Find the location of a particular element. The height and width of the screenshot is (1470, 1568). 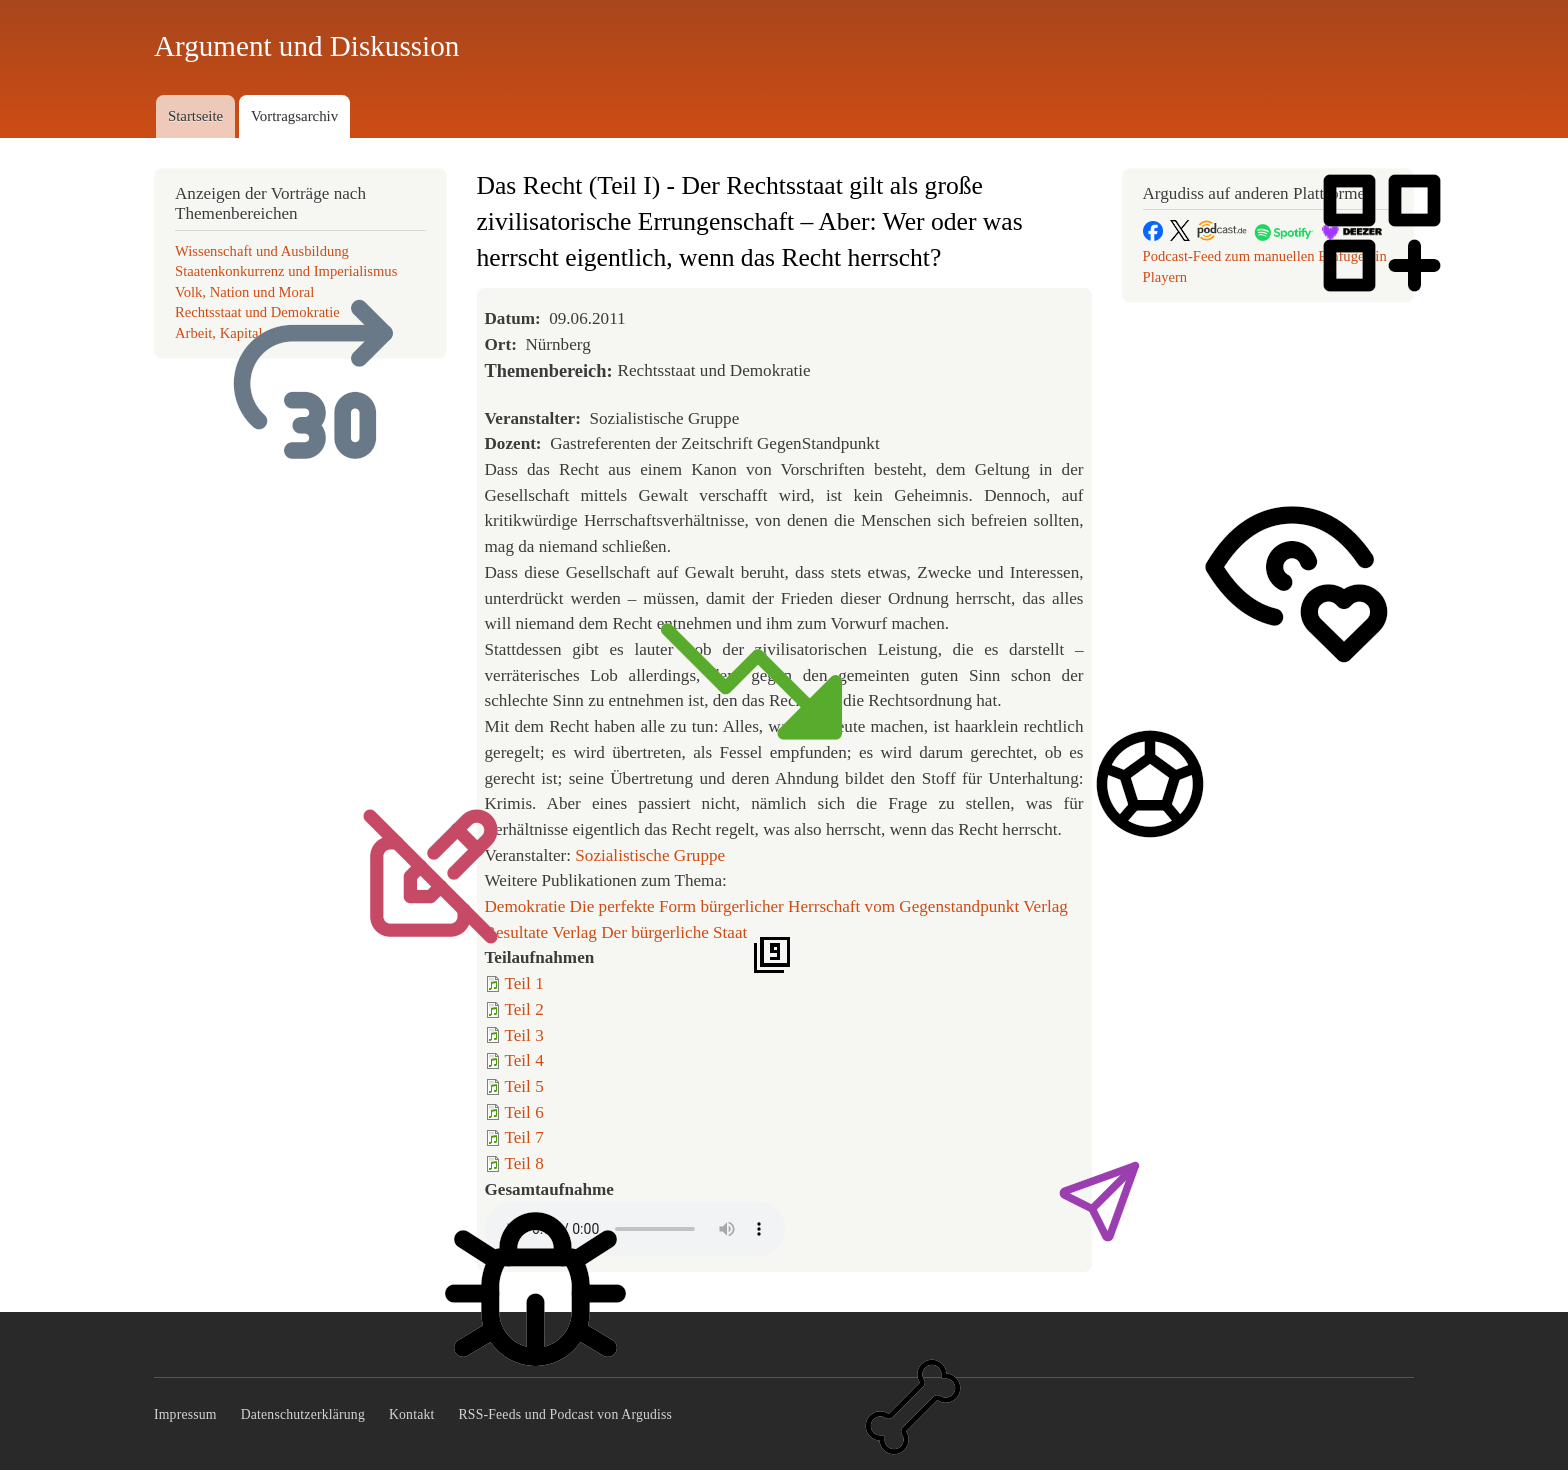

indicates a decreasing trend or declining value is located at coordinates (751, 681).